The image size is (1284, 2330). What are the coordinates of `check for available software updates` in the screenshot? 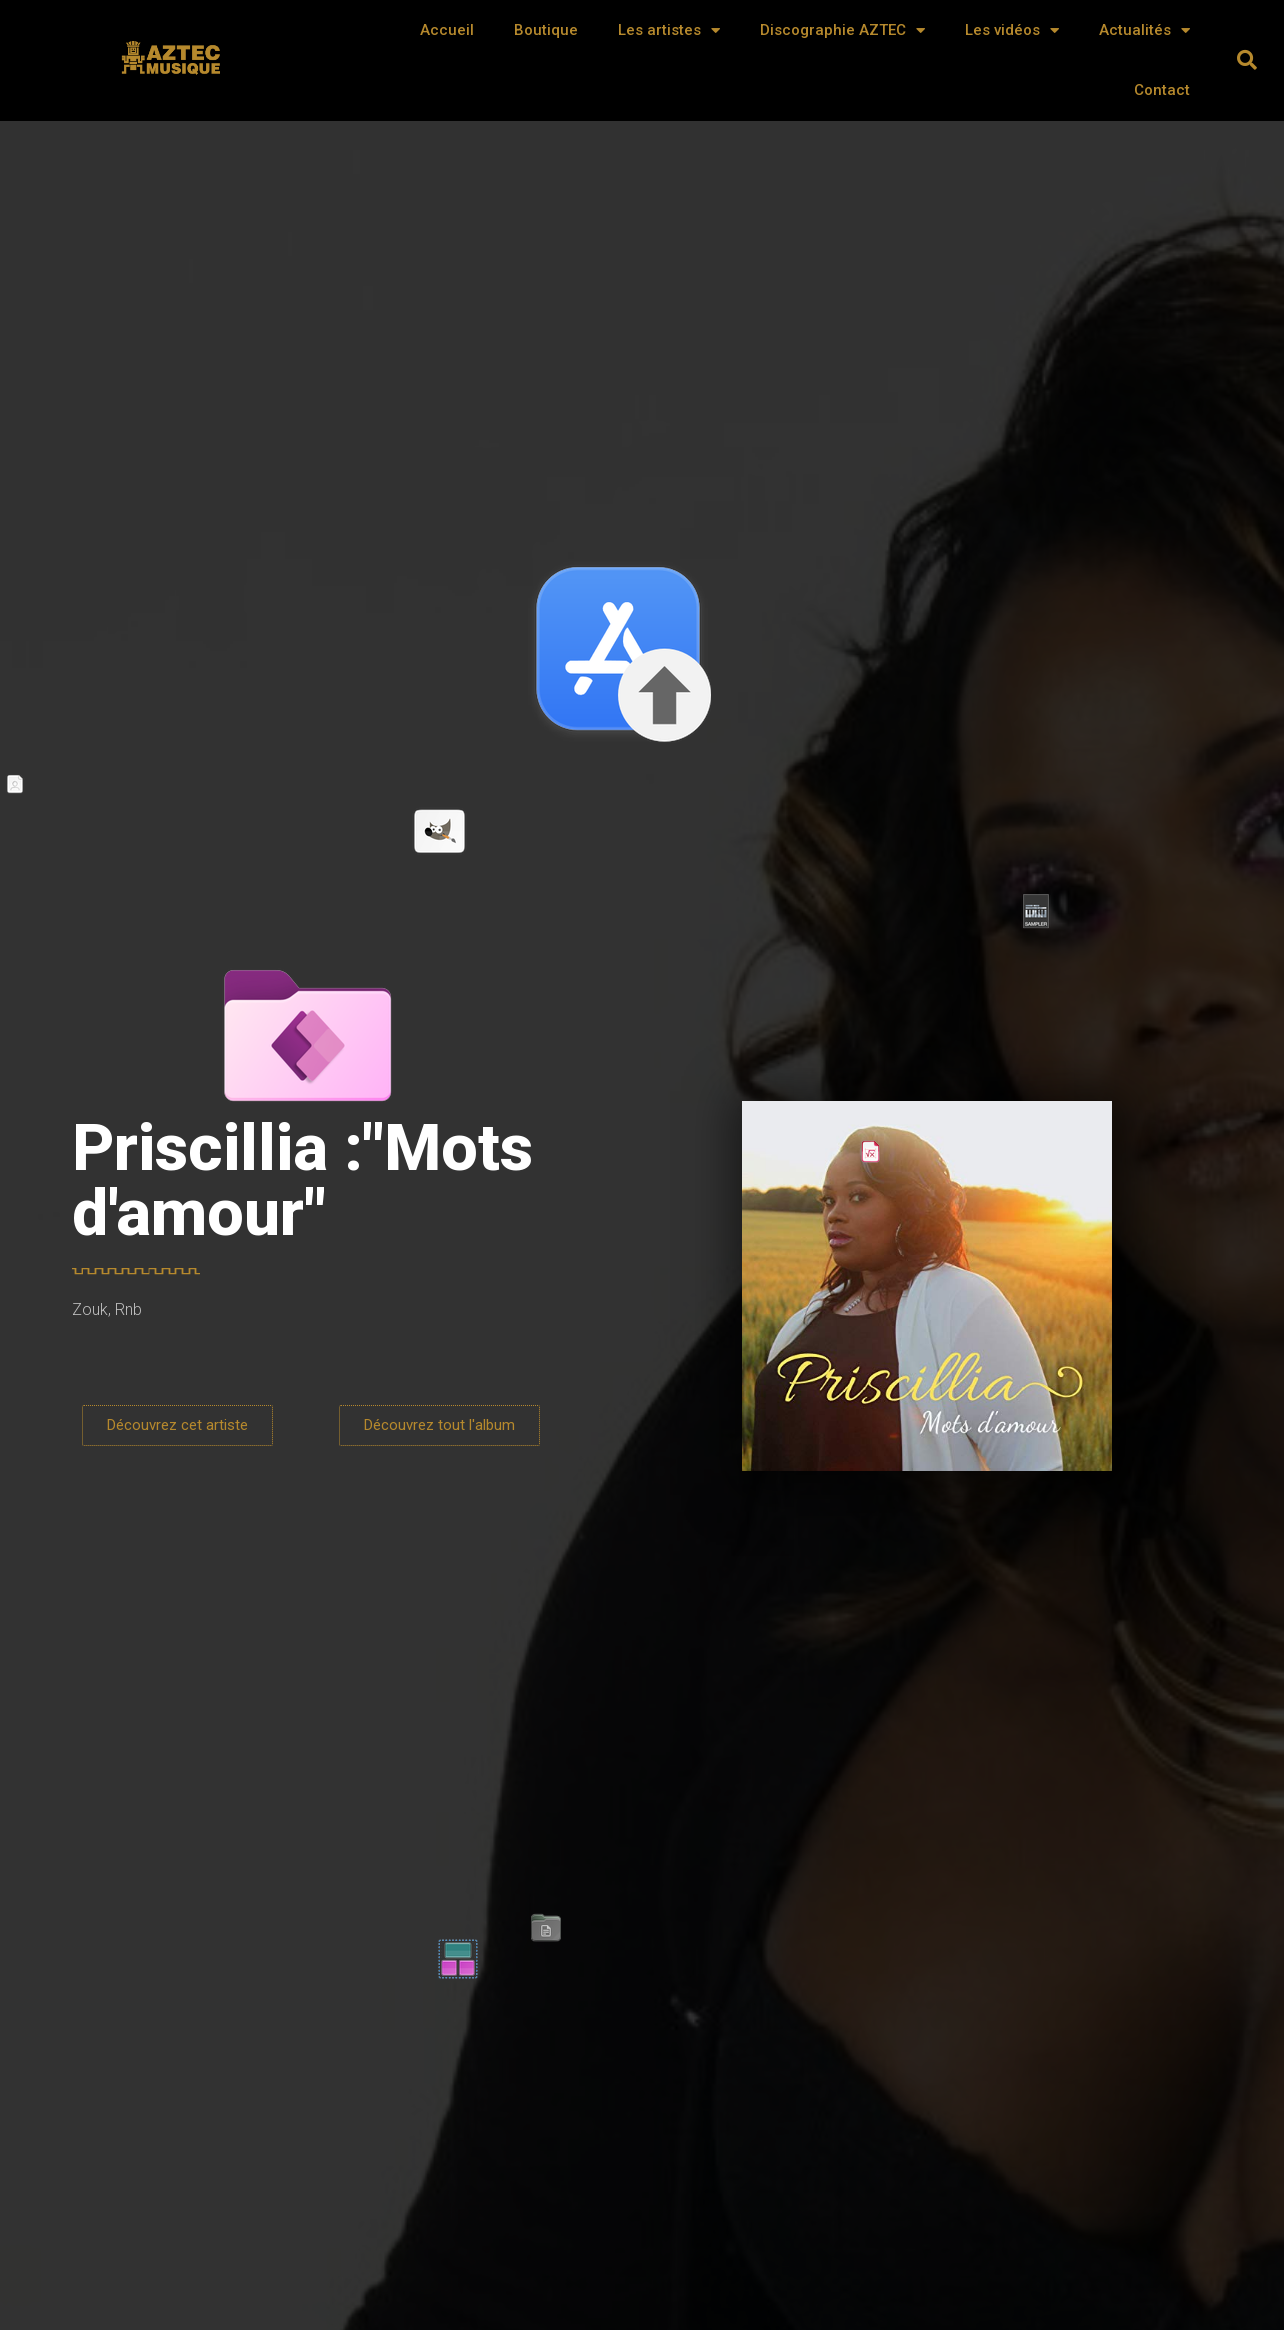 It's located at (619, 651).